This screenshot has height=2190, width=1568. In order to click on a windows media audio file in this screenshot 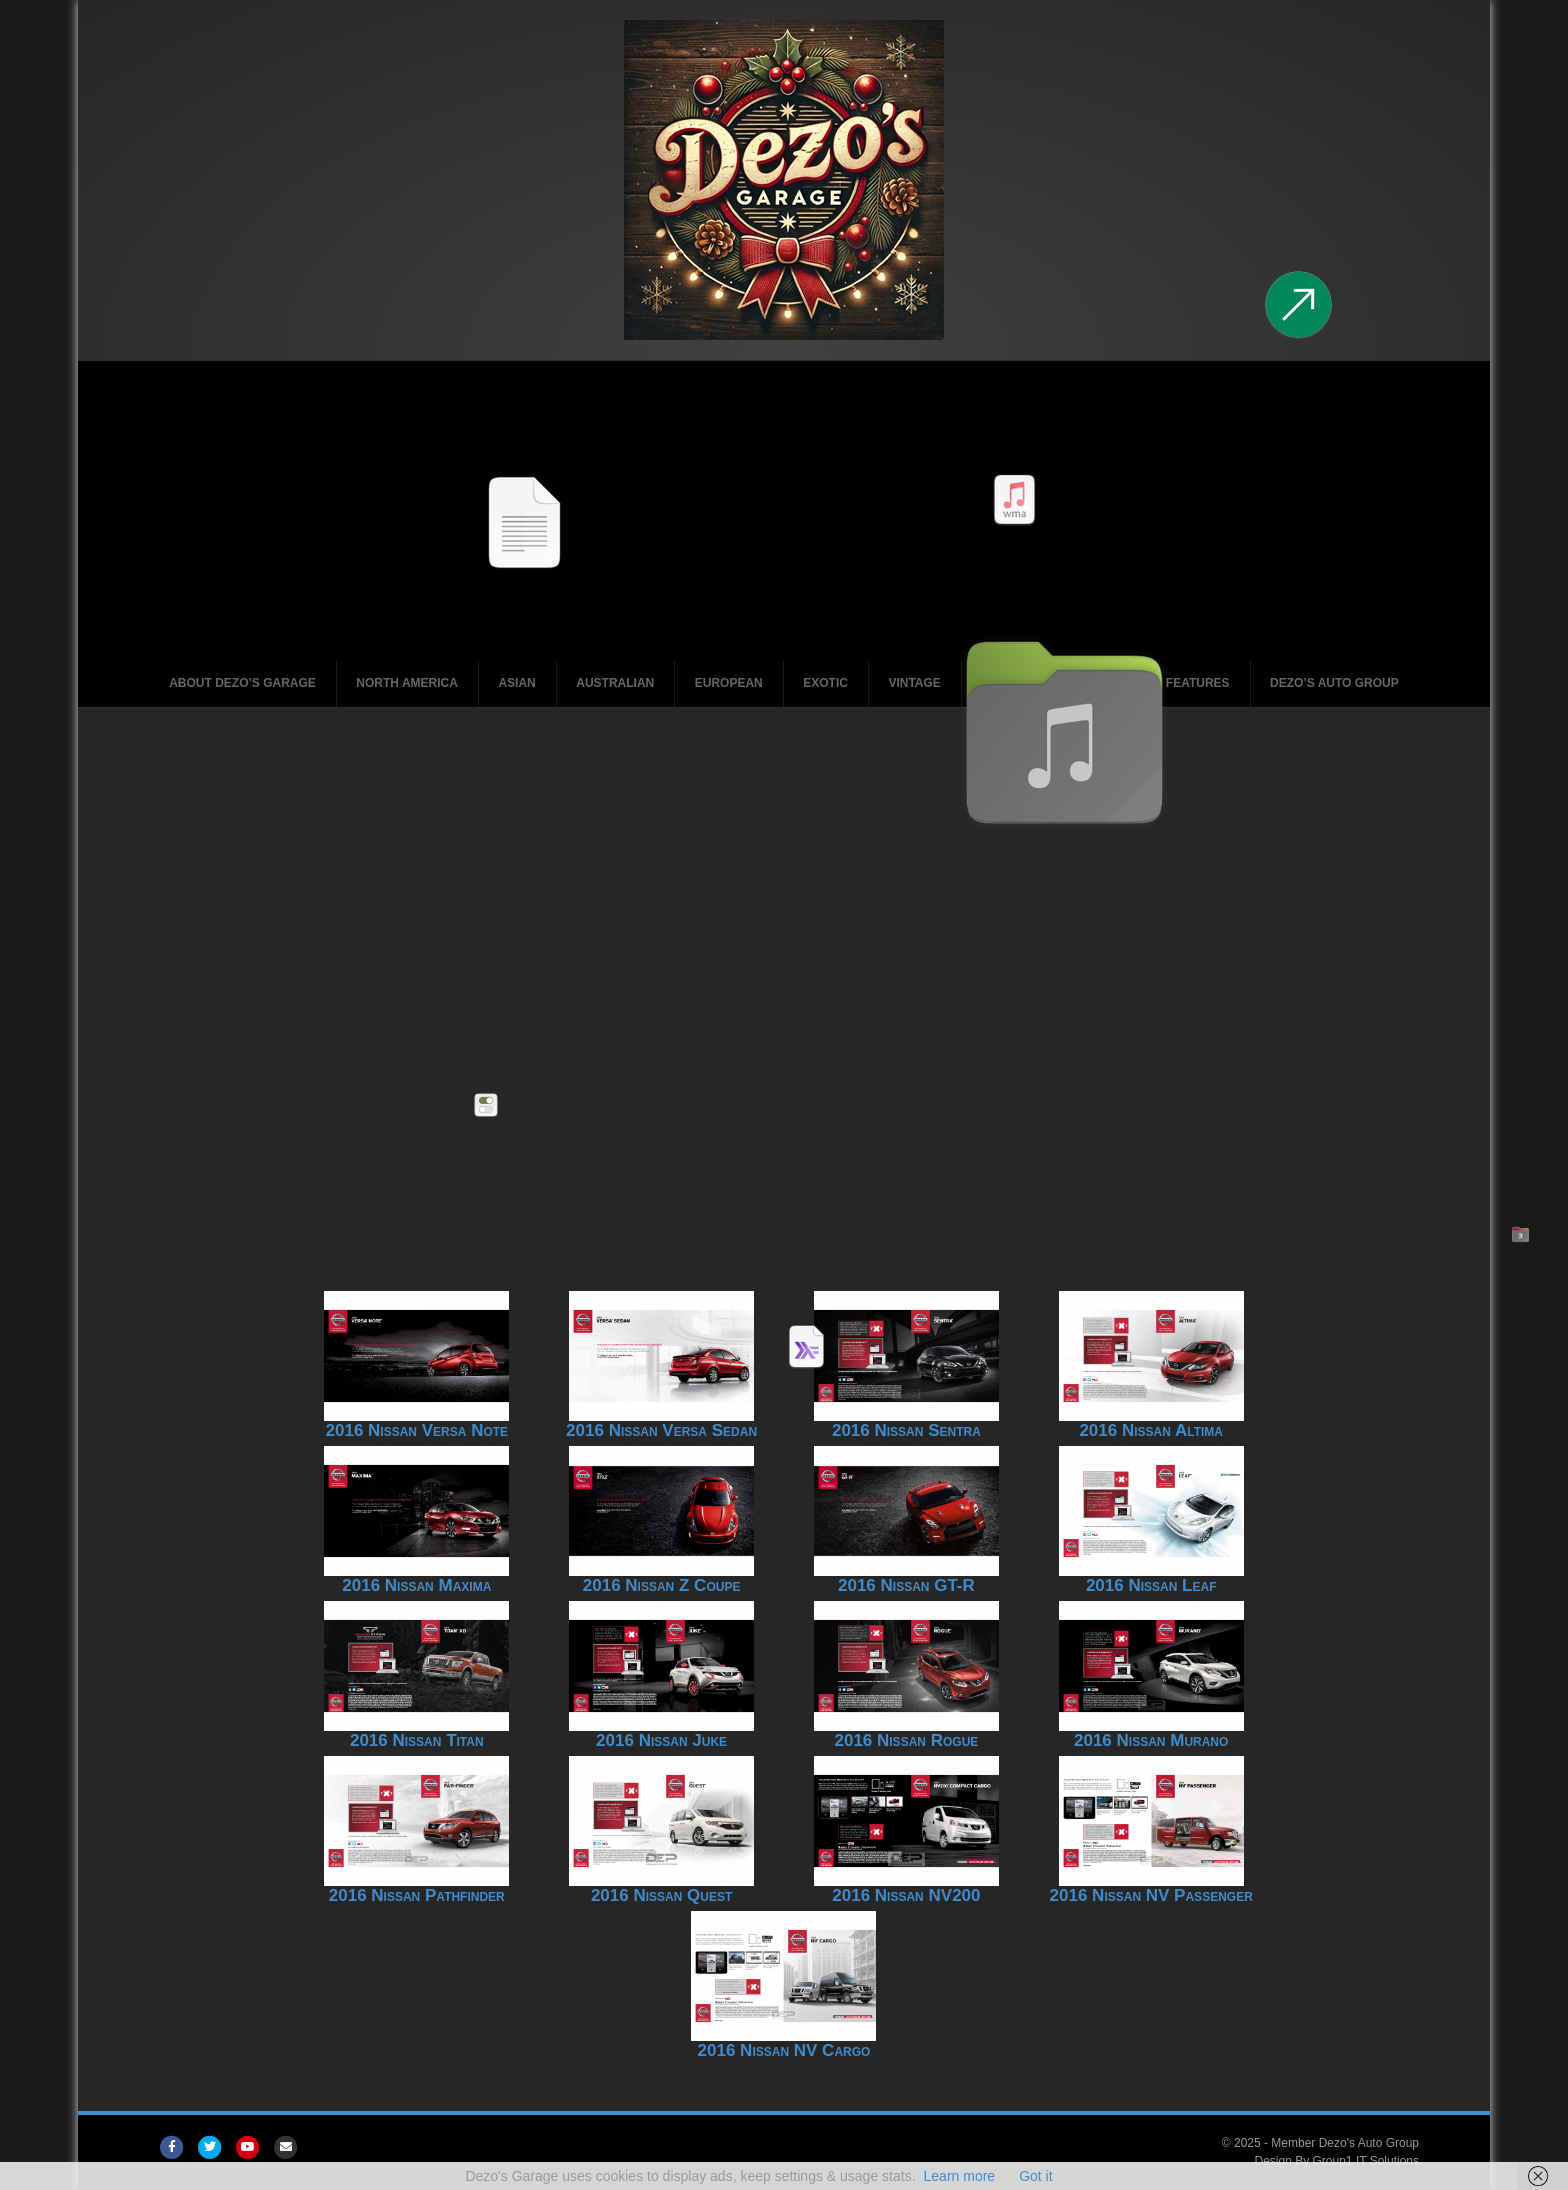, I will do `click(1014, 499)`.